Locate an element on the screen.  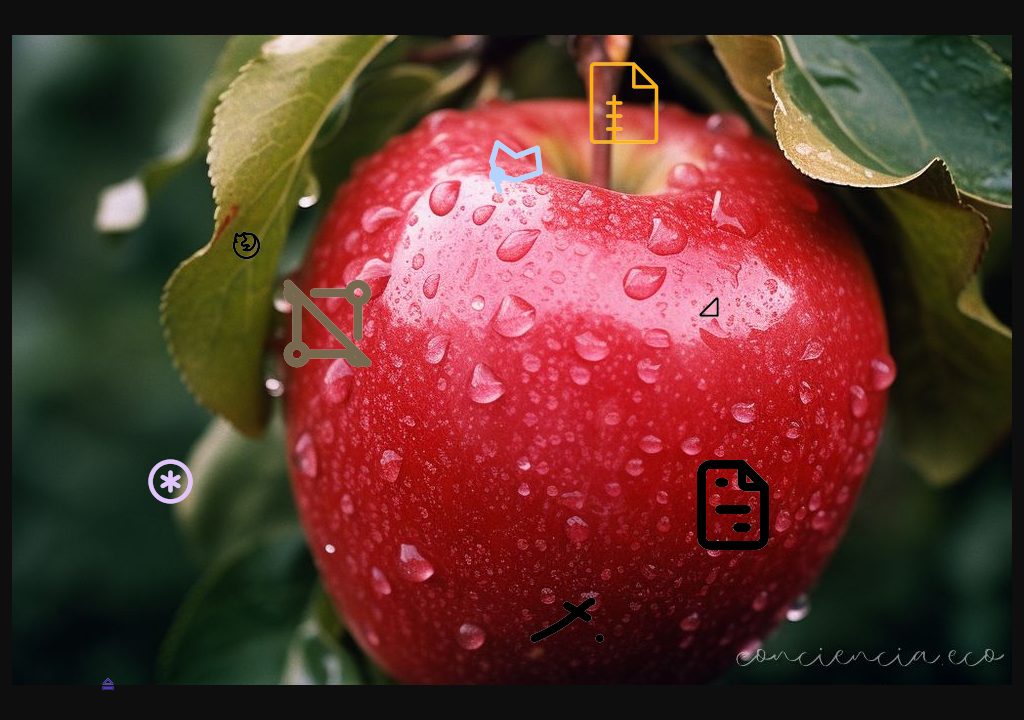
open link in Firefox browser is located at coordinates (246, 245).